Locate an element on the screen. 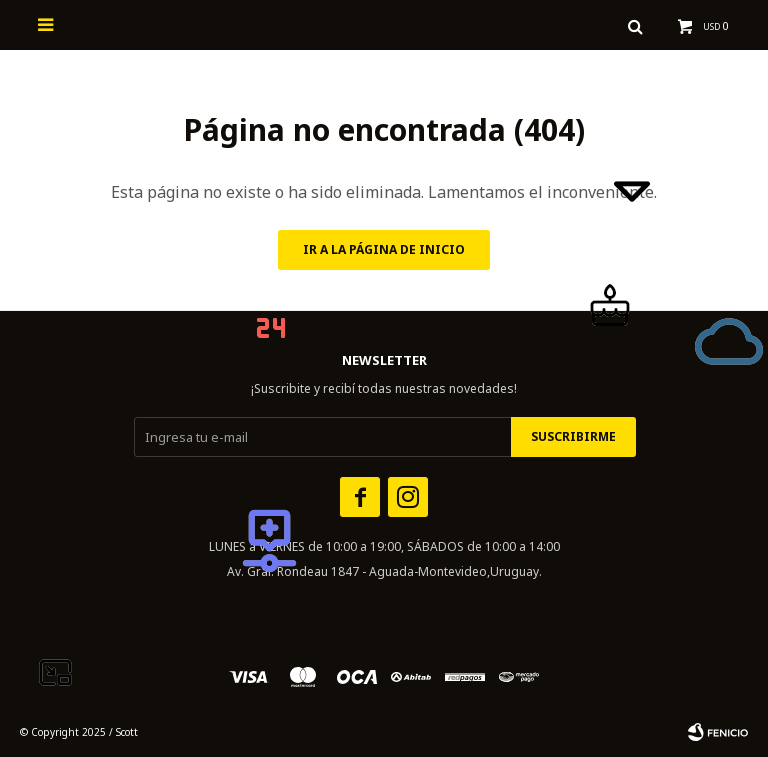 This screenshot has height=757, width=768. indicates 24-hour time format or availability is located at coordinates (271, 328).